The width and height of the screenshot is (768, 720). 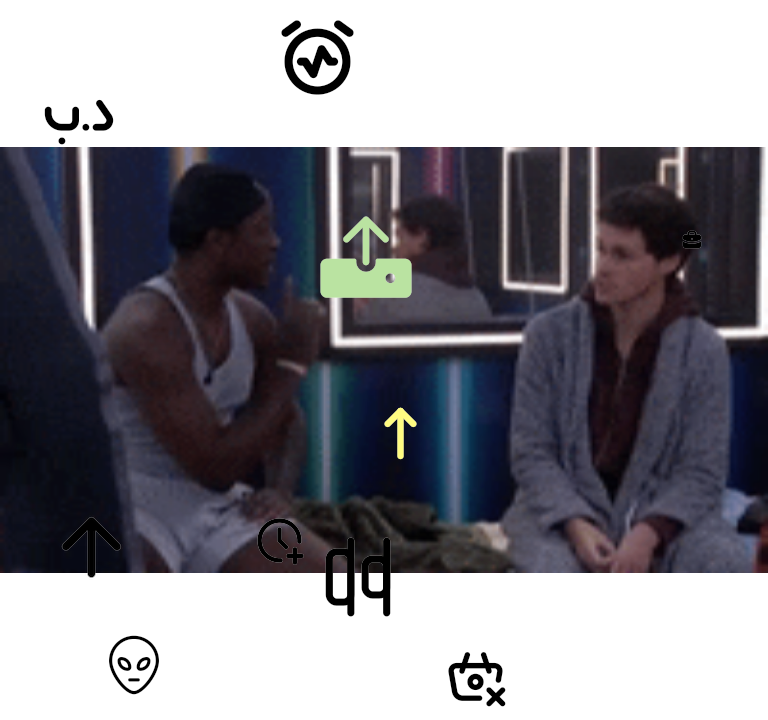 I want to click on access work or business documents, so click(x=692, y=240).